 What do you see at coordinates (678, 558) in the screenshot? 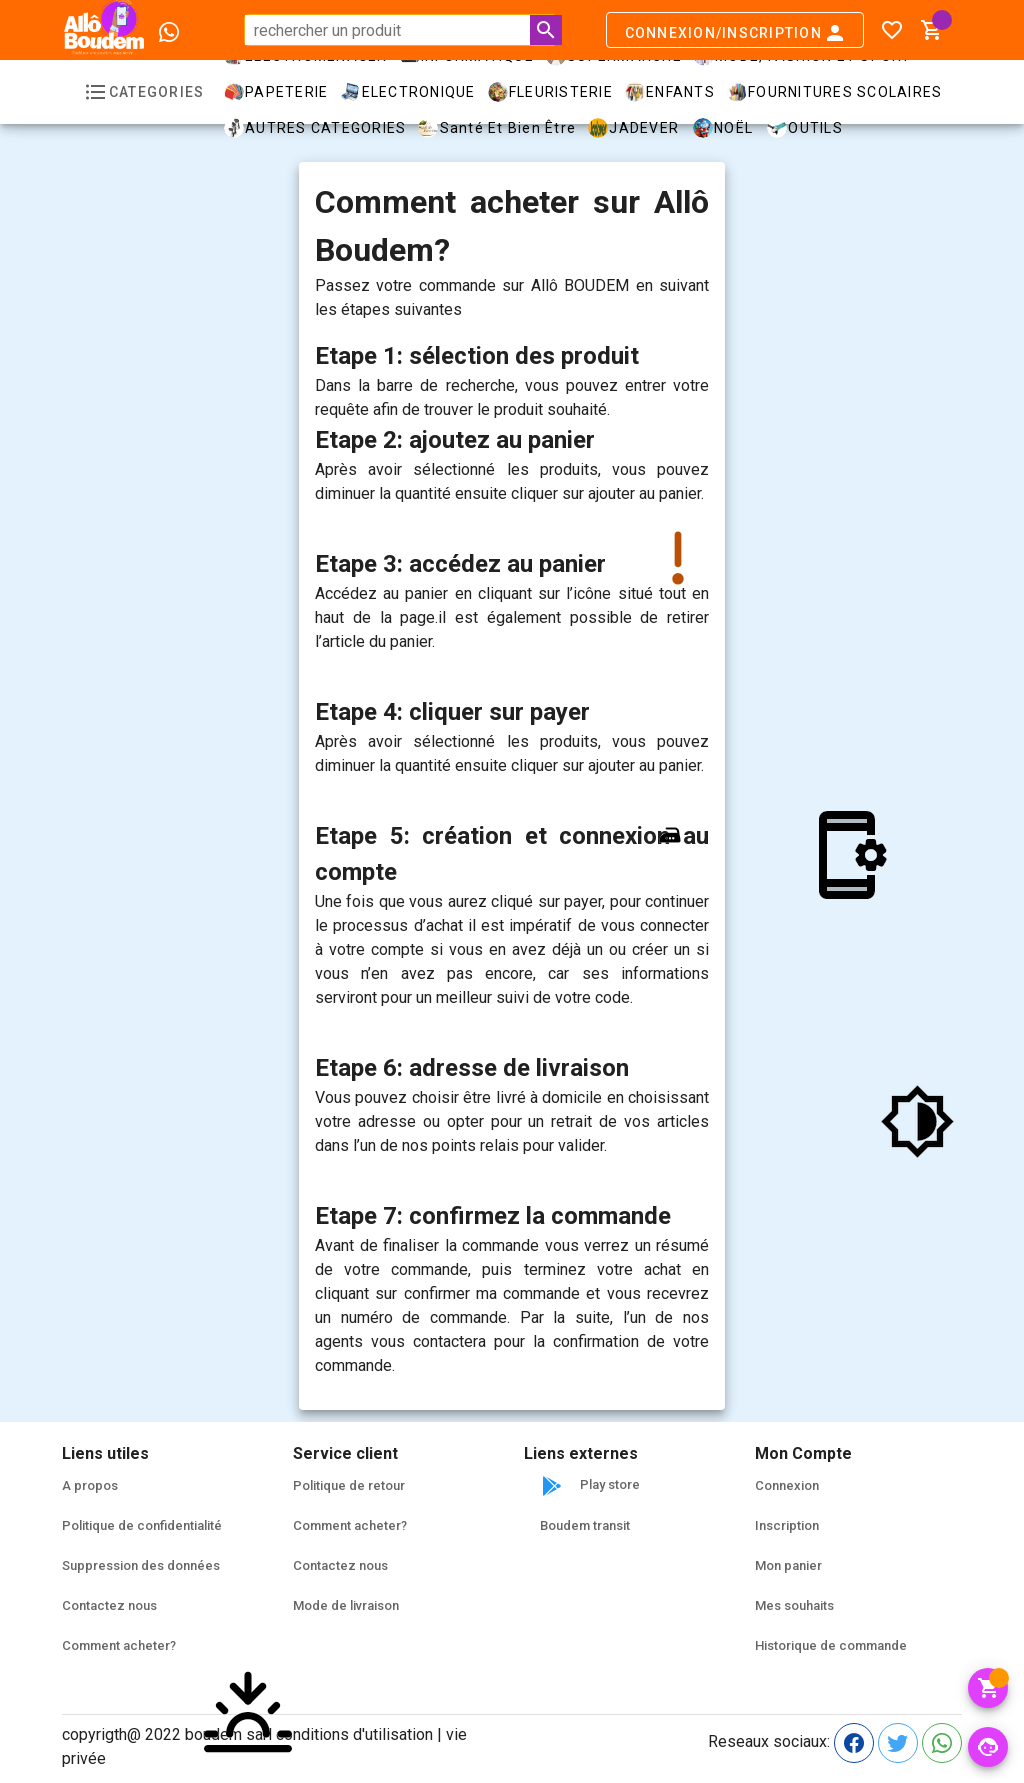
I see `indicates a warning or alert requiring attention` at bounding box center [678, 558].